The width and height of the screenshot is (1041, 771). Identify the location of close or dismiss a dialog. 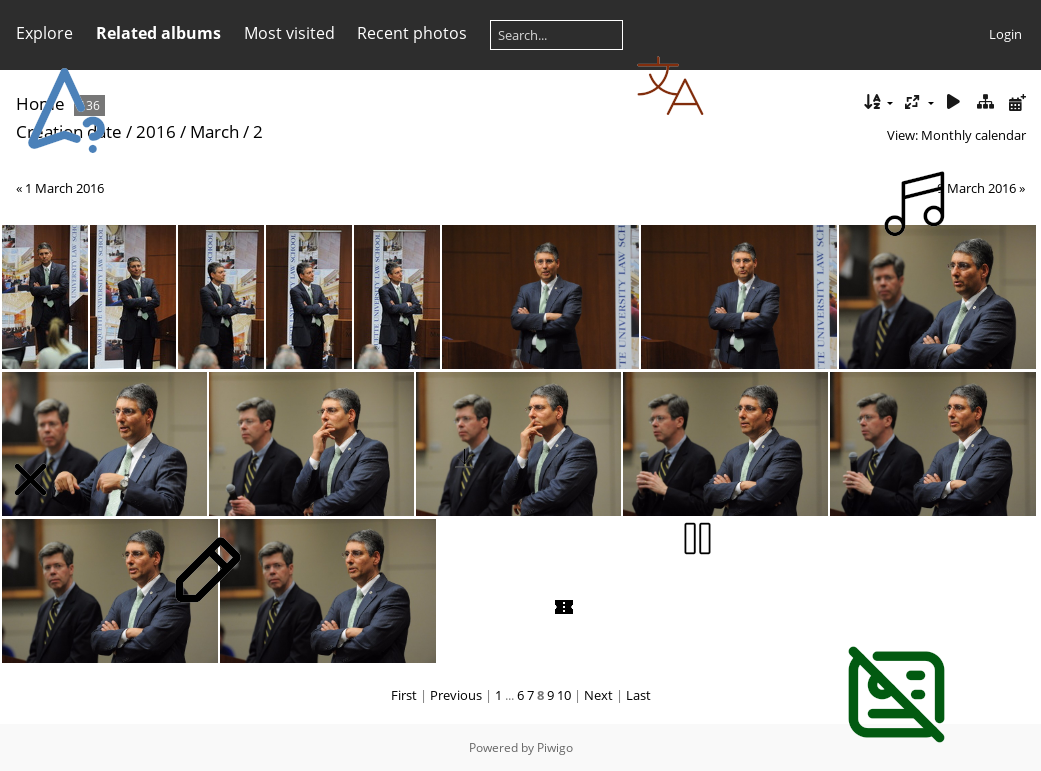
(30, 479).